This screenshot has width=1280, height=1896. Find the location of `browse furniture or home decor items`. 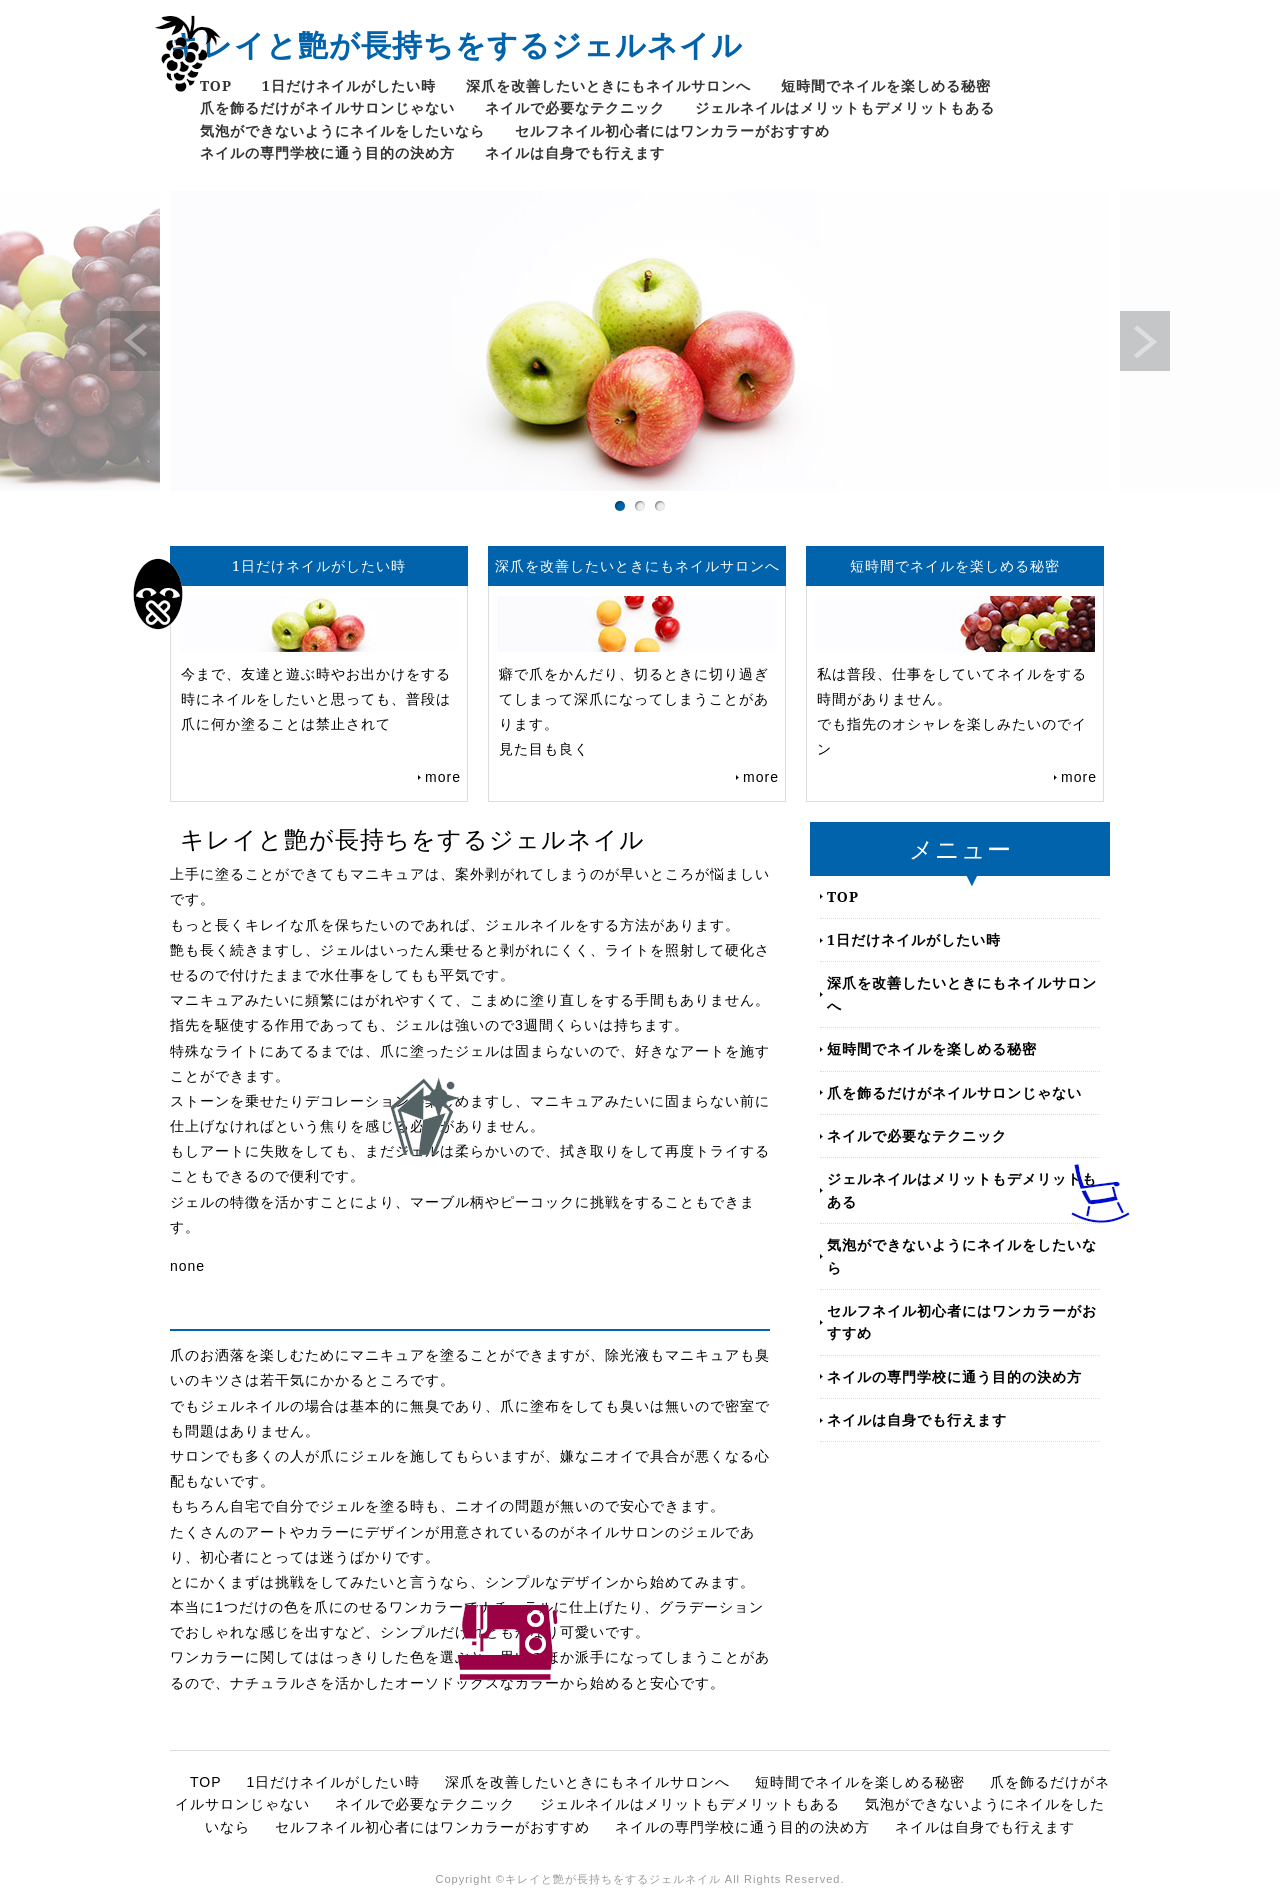

browse furniture or home decor items is located at coordinates (1100, 1193).